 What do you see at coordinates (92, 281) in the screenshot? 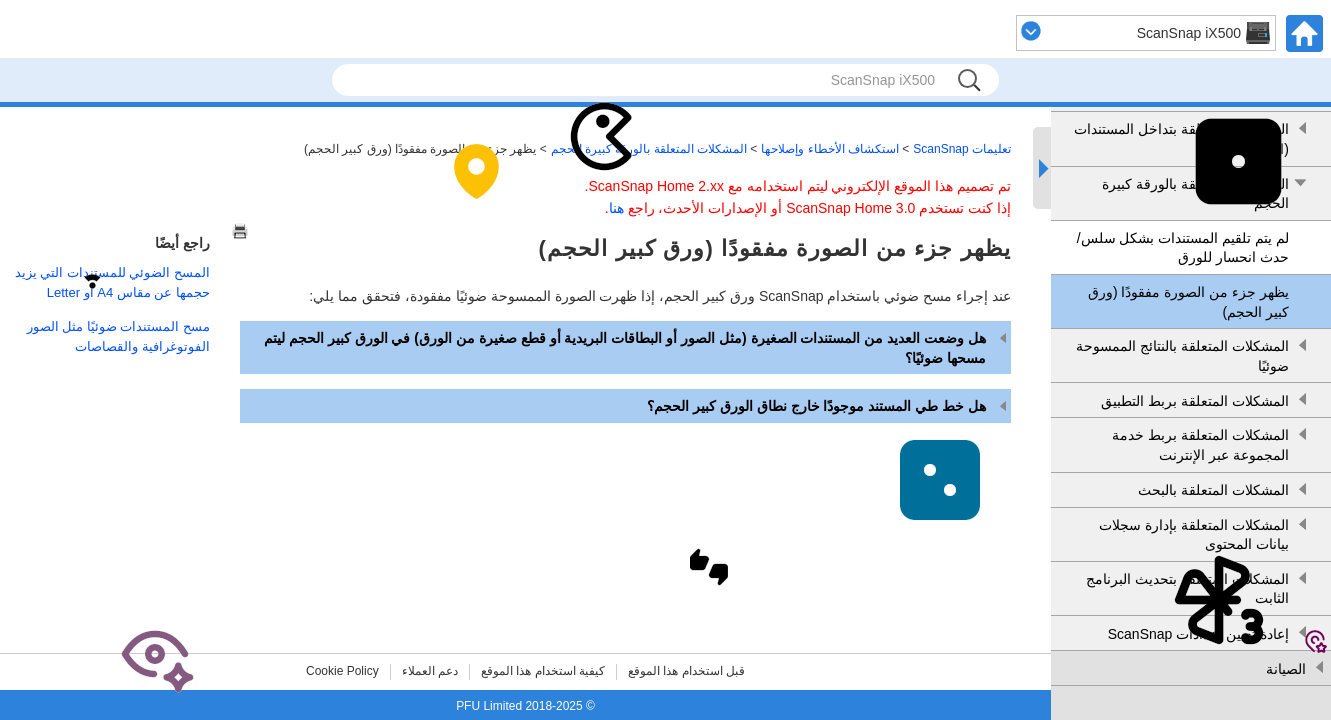
I see `calibrate compass or direction sensor` at bounding box center [92, 281].